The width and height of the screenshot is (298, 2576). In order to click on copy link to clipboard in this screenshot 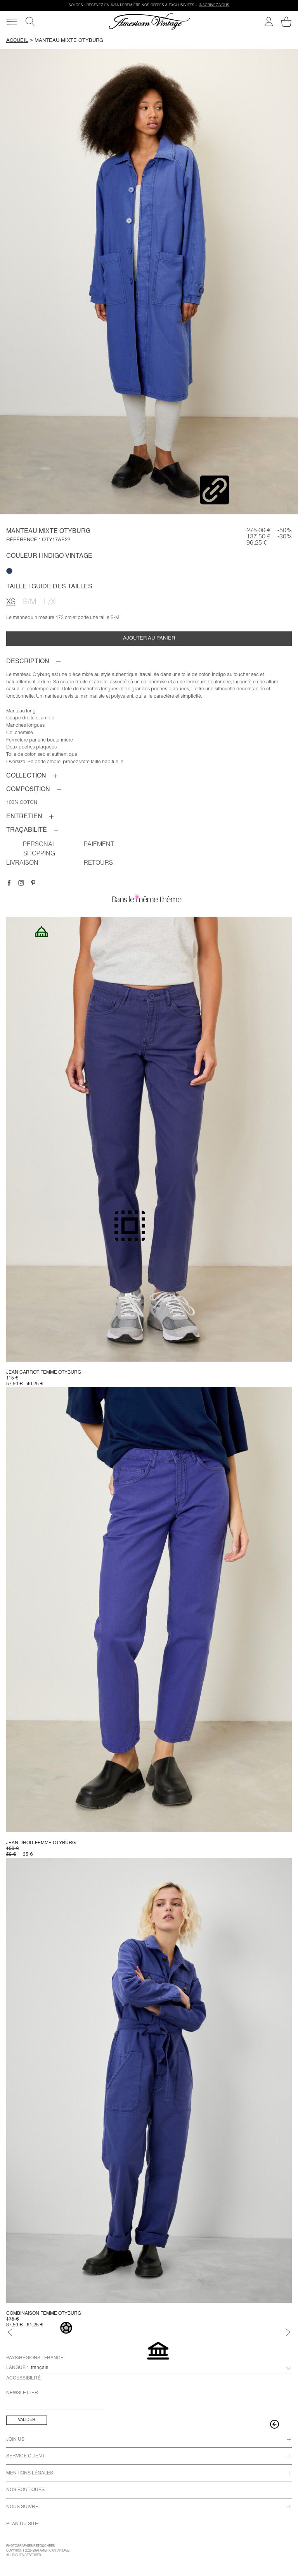, I will do `click(215, 490)`.